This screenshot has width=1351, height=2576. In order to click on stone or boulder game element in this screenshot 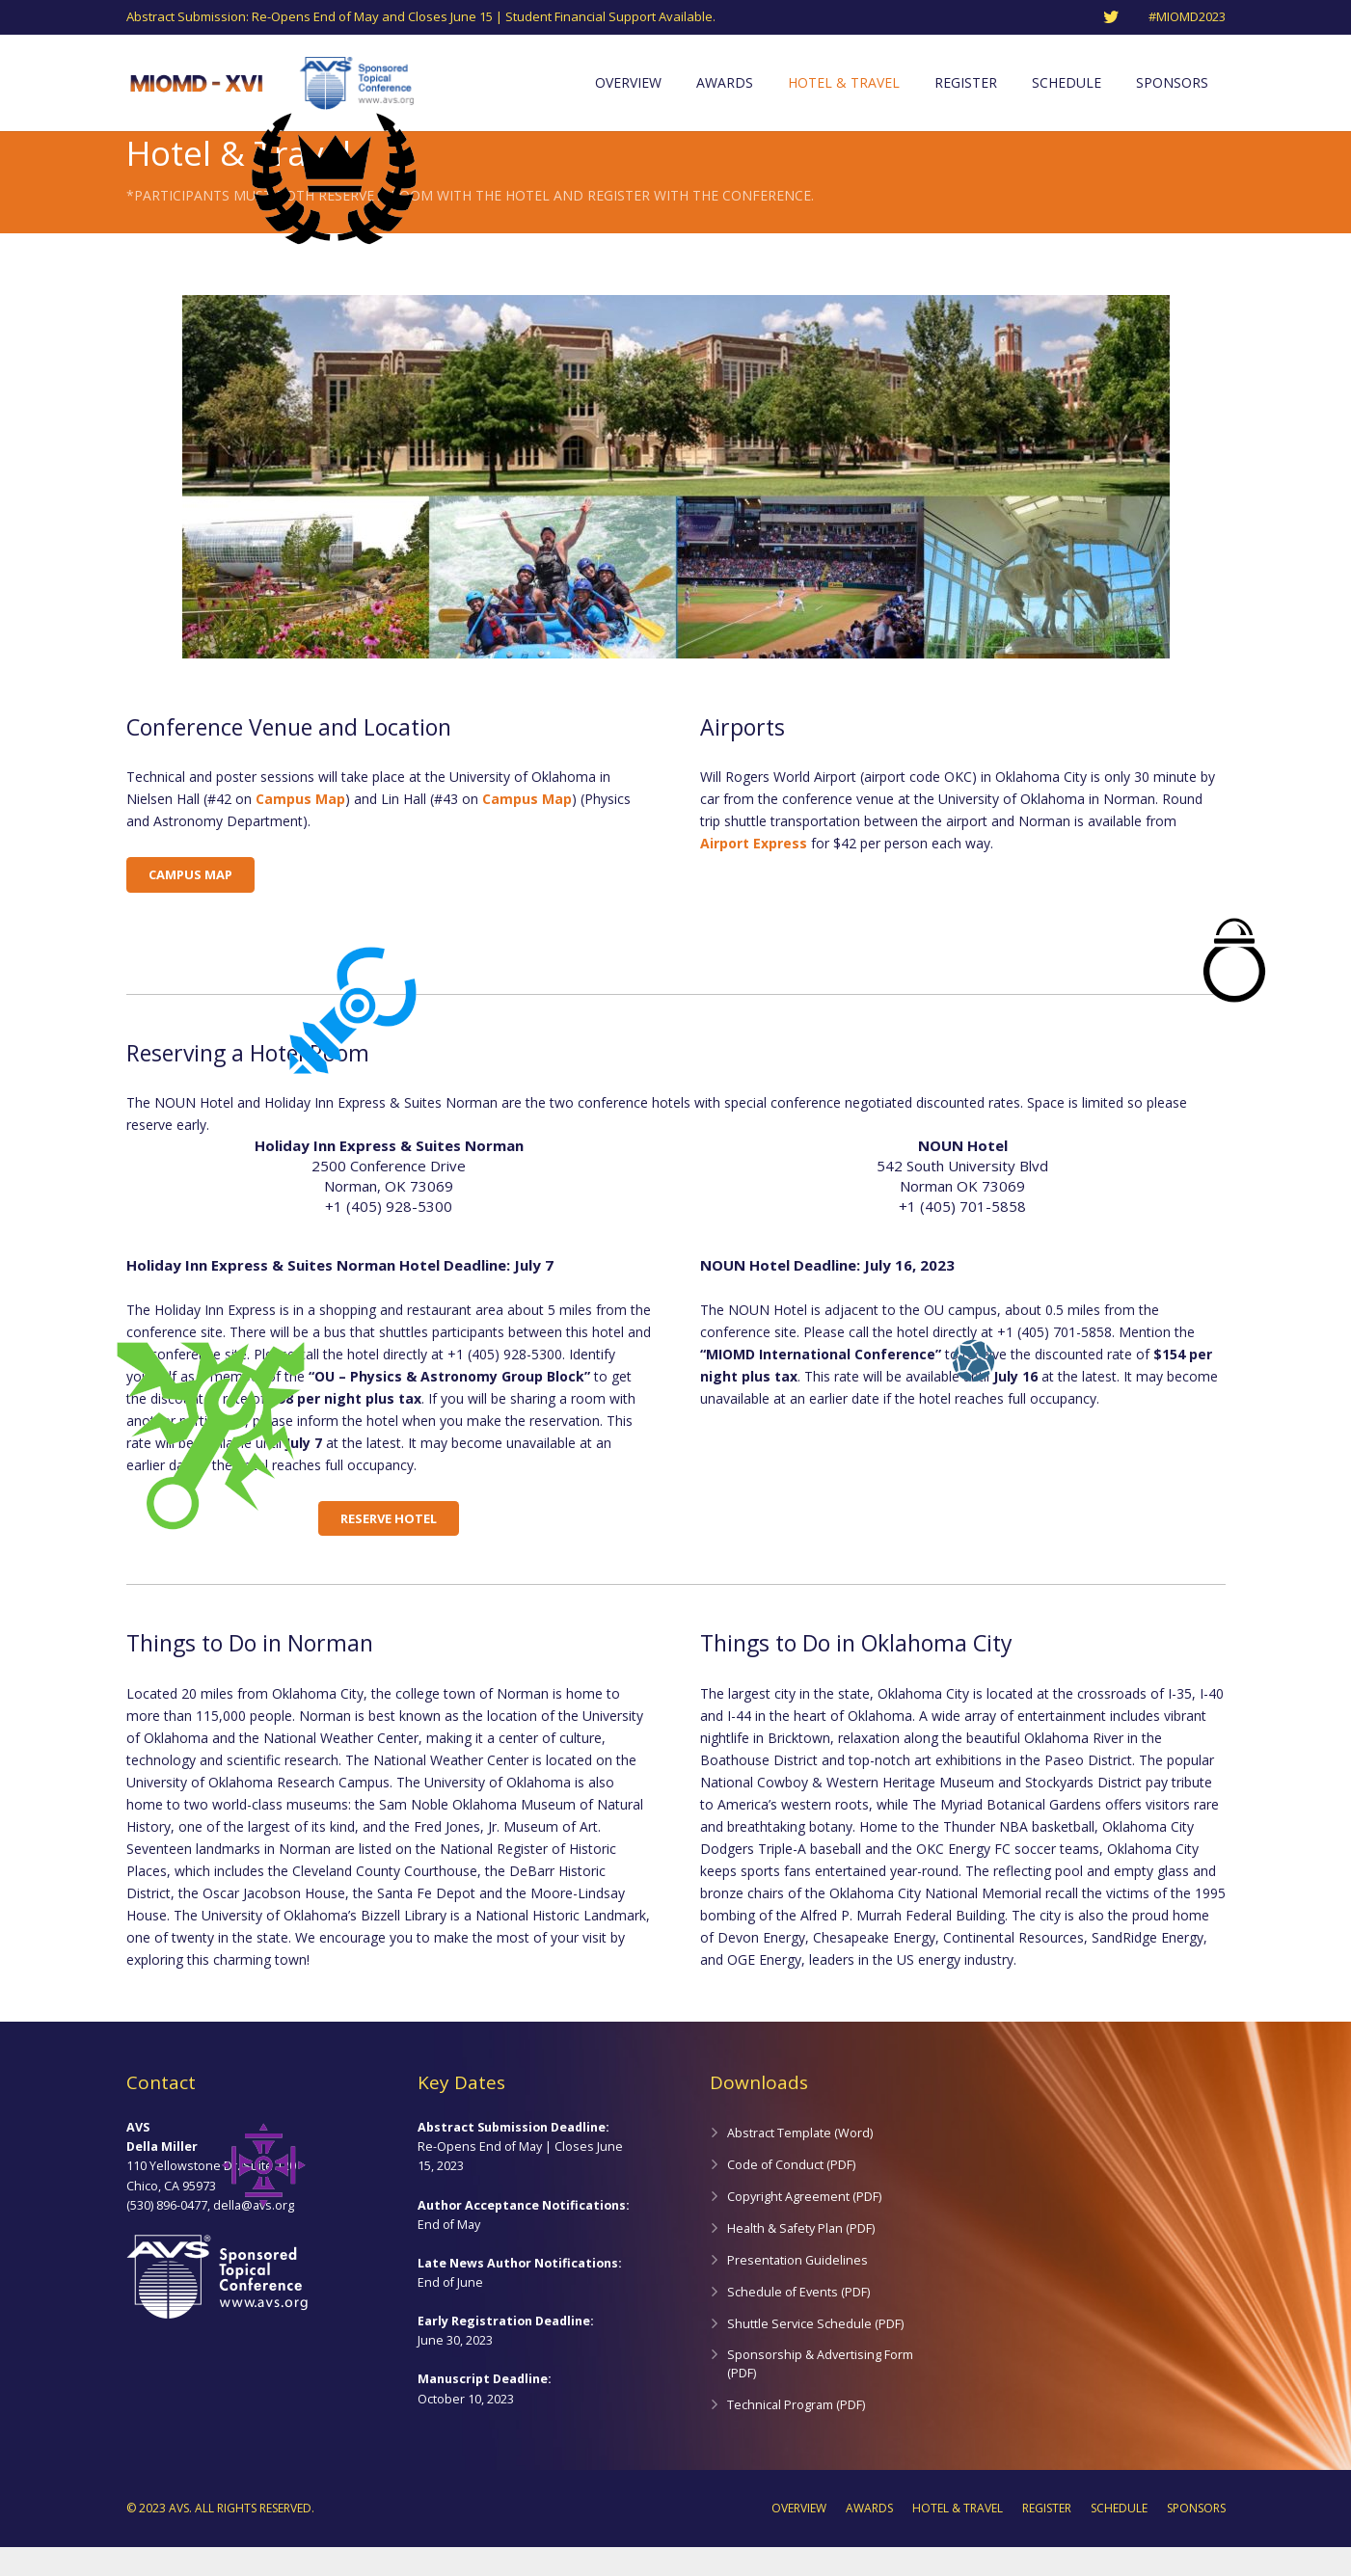, I will do `click(973, 1360)`.